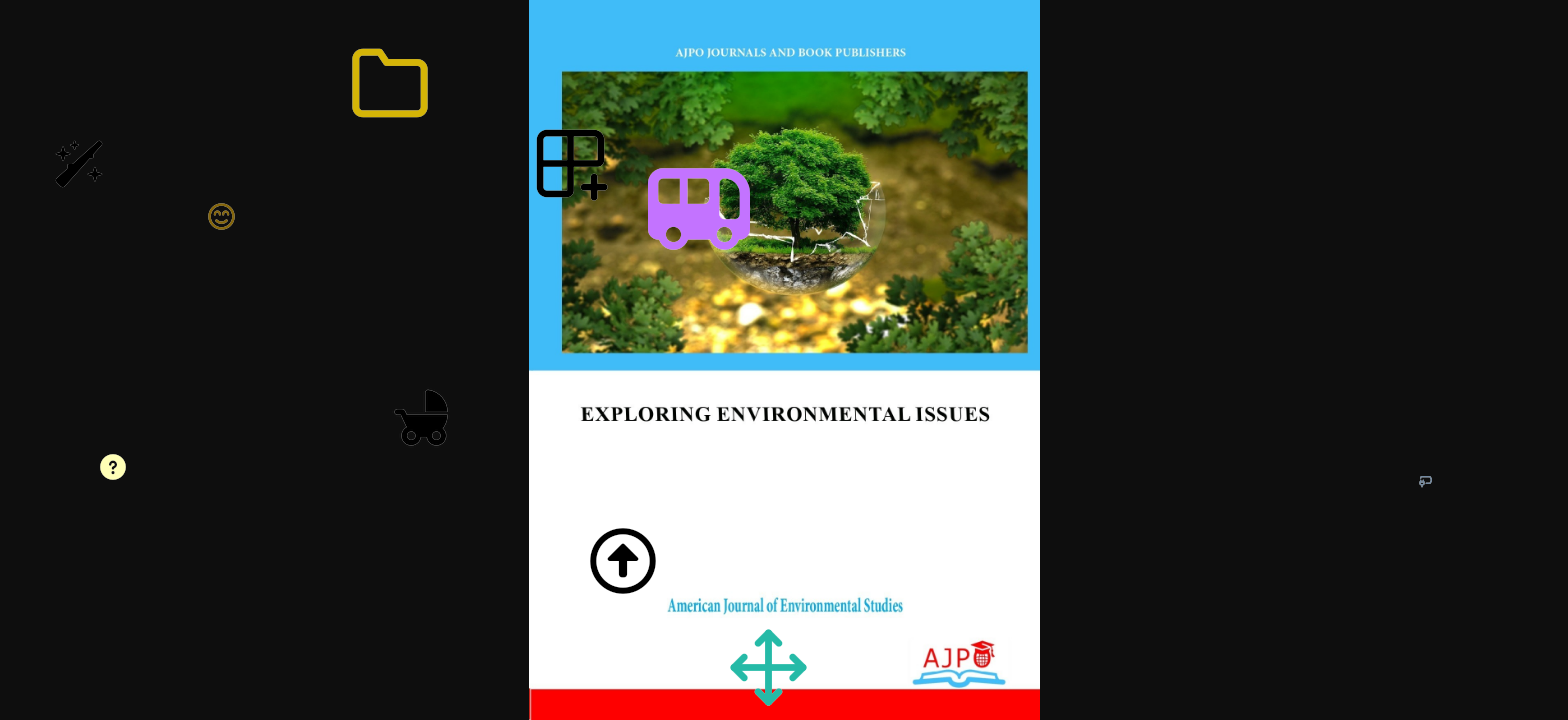 Image resolution: width=1568 pixels, height=720 pixels. I want to click on open folder to view files, so click(390, 83).